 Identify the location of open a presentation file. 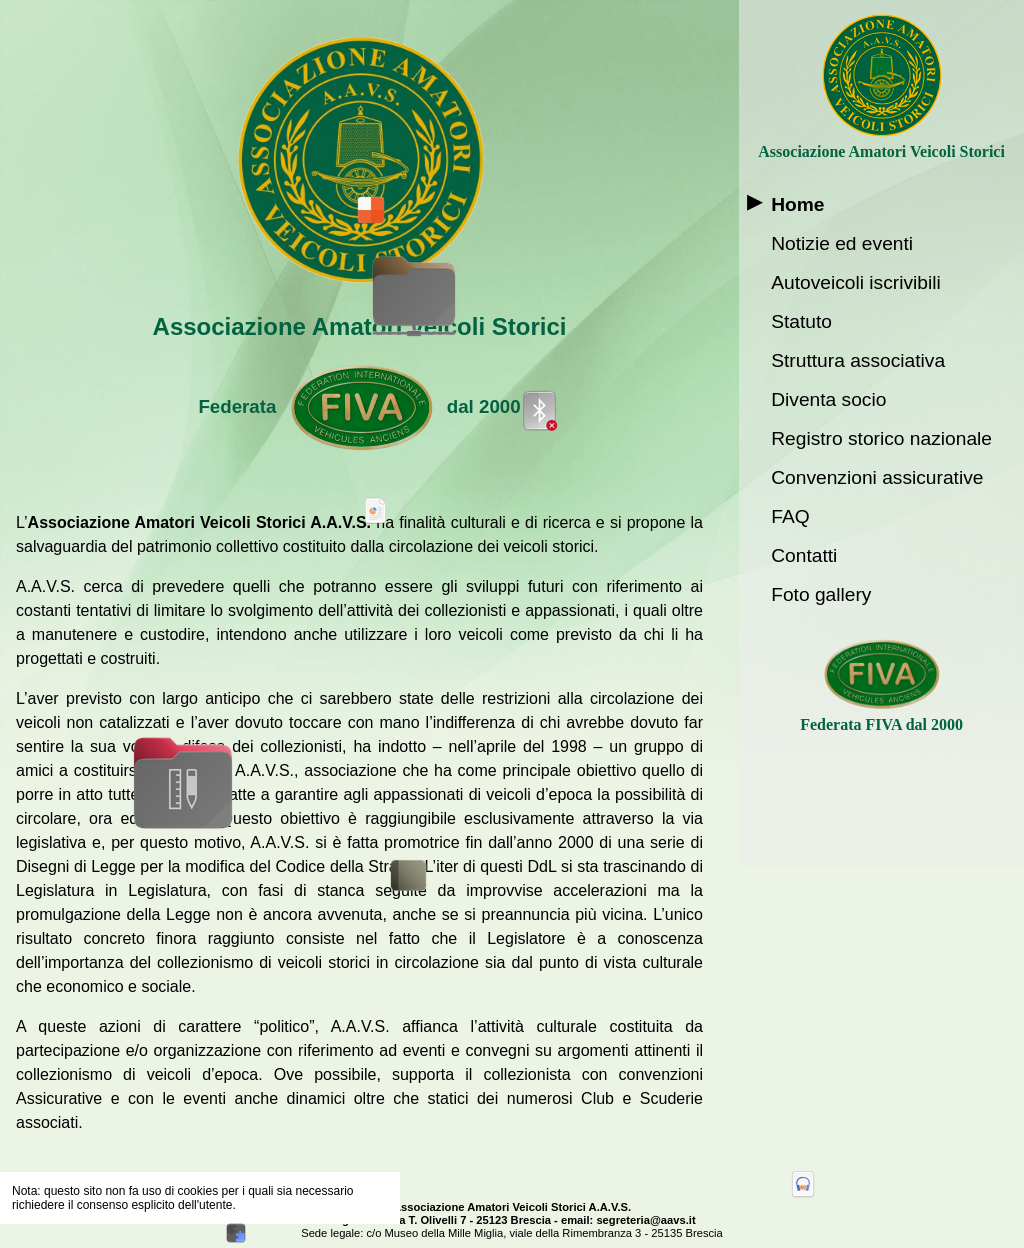
(375, 510).